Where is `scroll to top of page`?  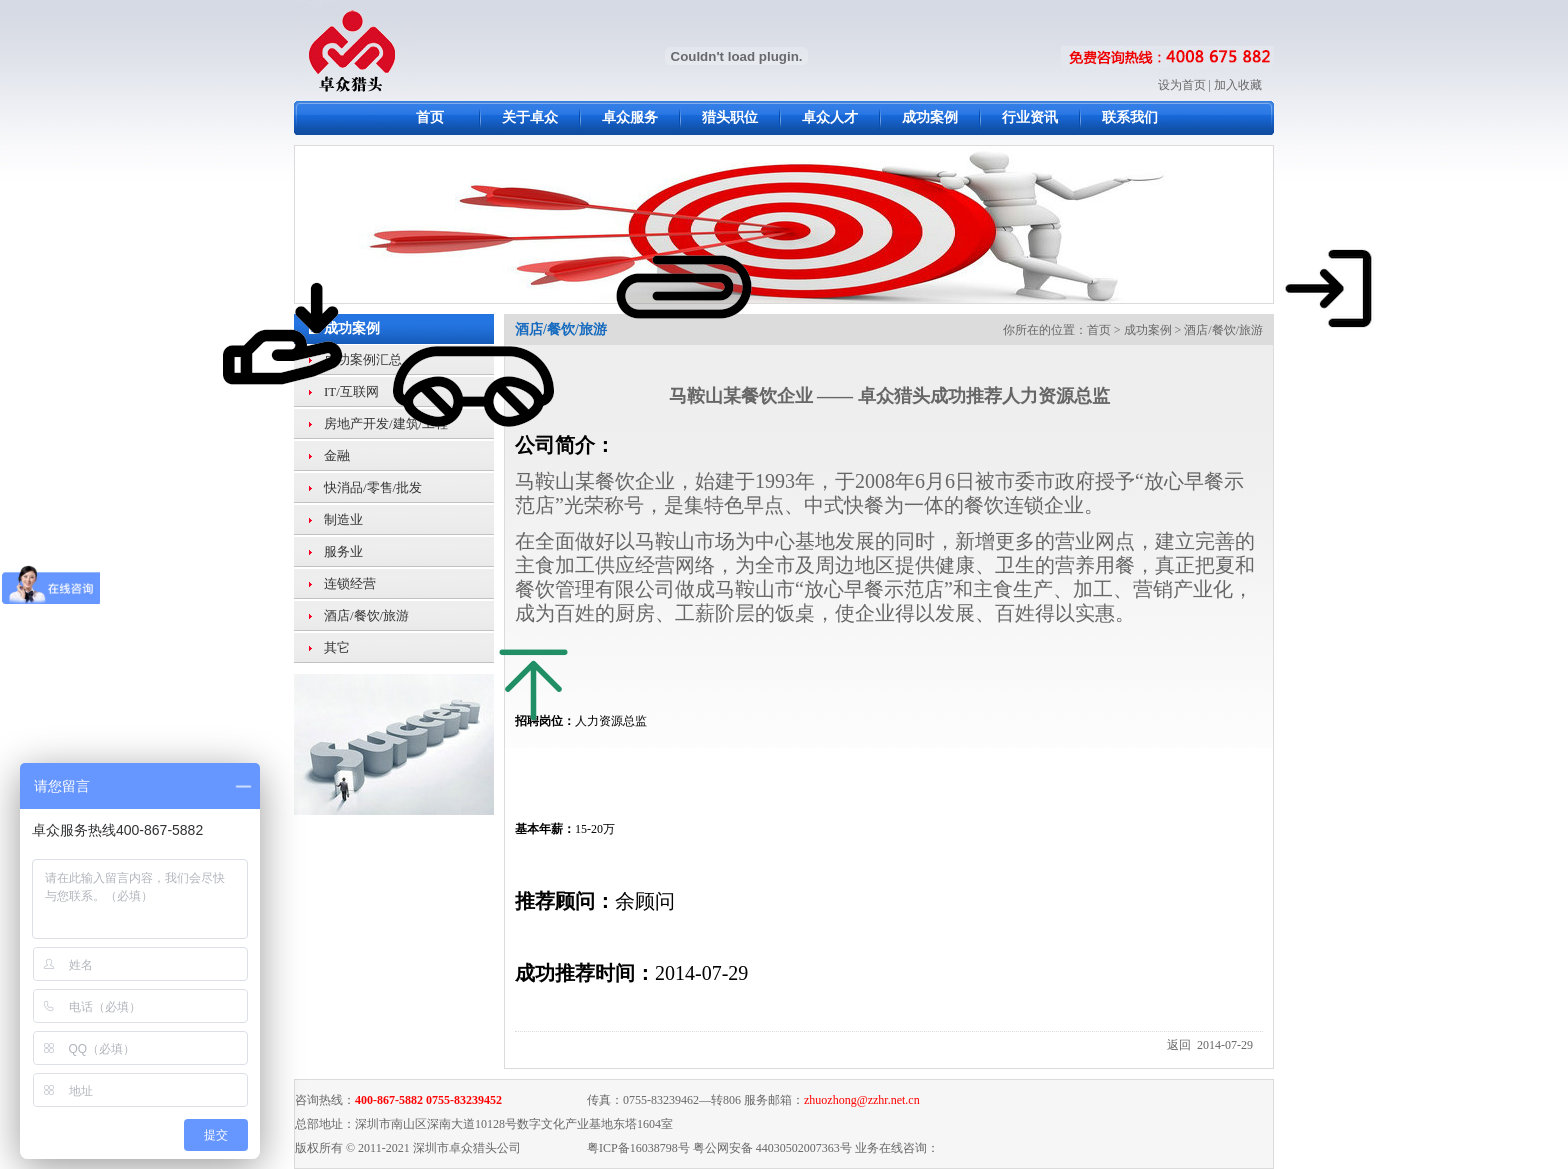
scroll to top of page is located at coordinates (533, 683).